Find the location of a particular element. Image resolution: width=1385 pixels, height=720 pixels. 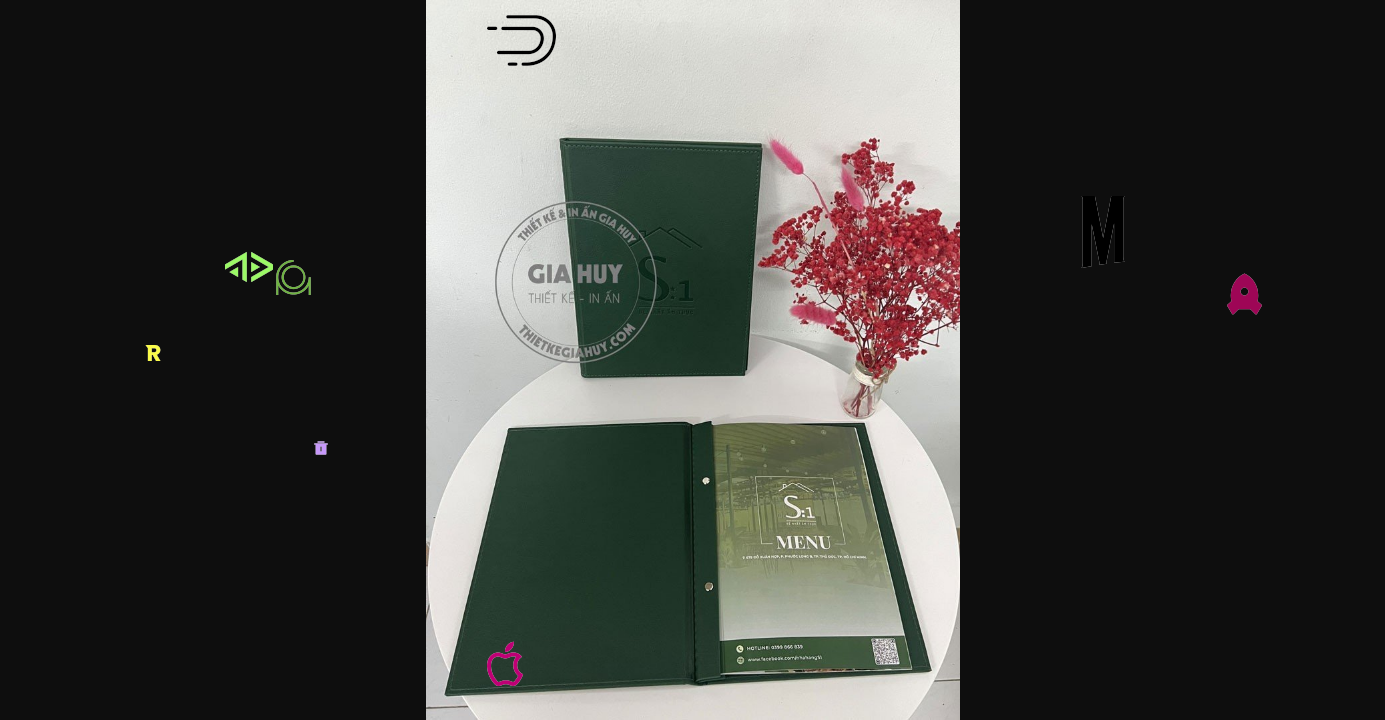

activitypub protocol logo is located at coordinates (249, 267).